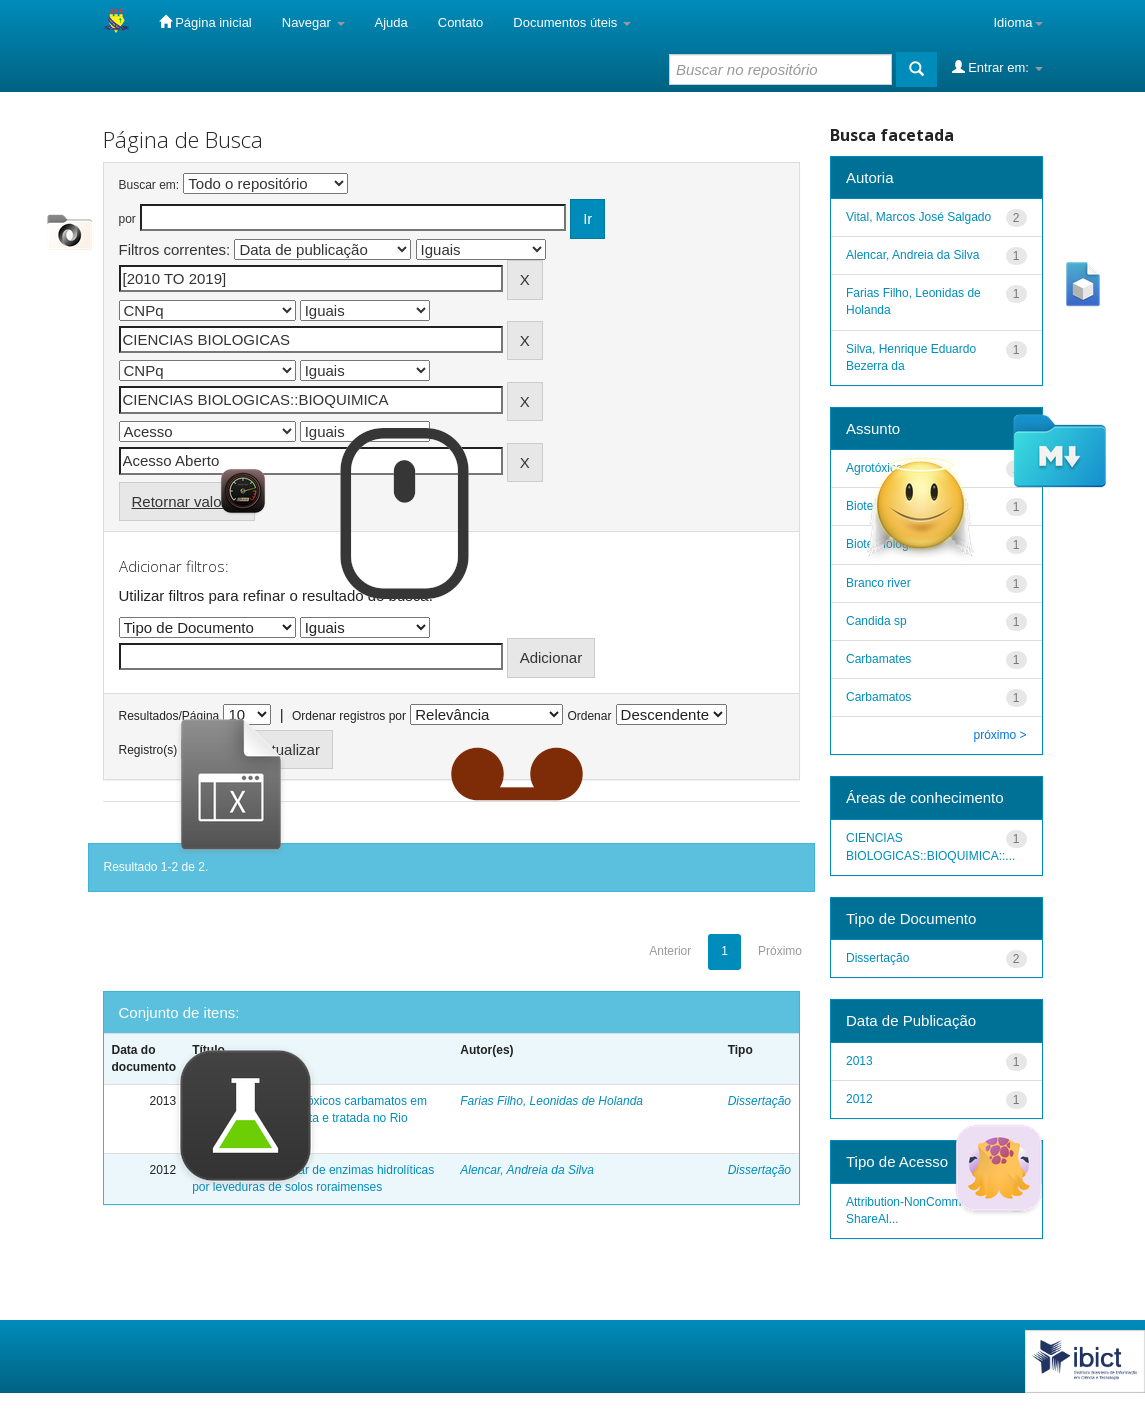  What do you see at coordinates (243, 491) in the screenshot?
I see `launch blackmagic raw speed test application` at bounding box center [243, 491].